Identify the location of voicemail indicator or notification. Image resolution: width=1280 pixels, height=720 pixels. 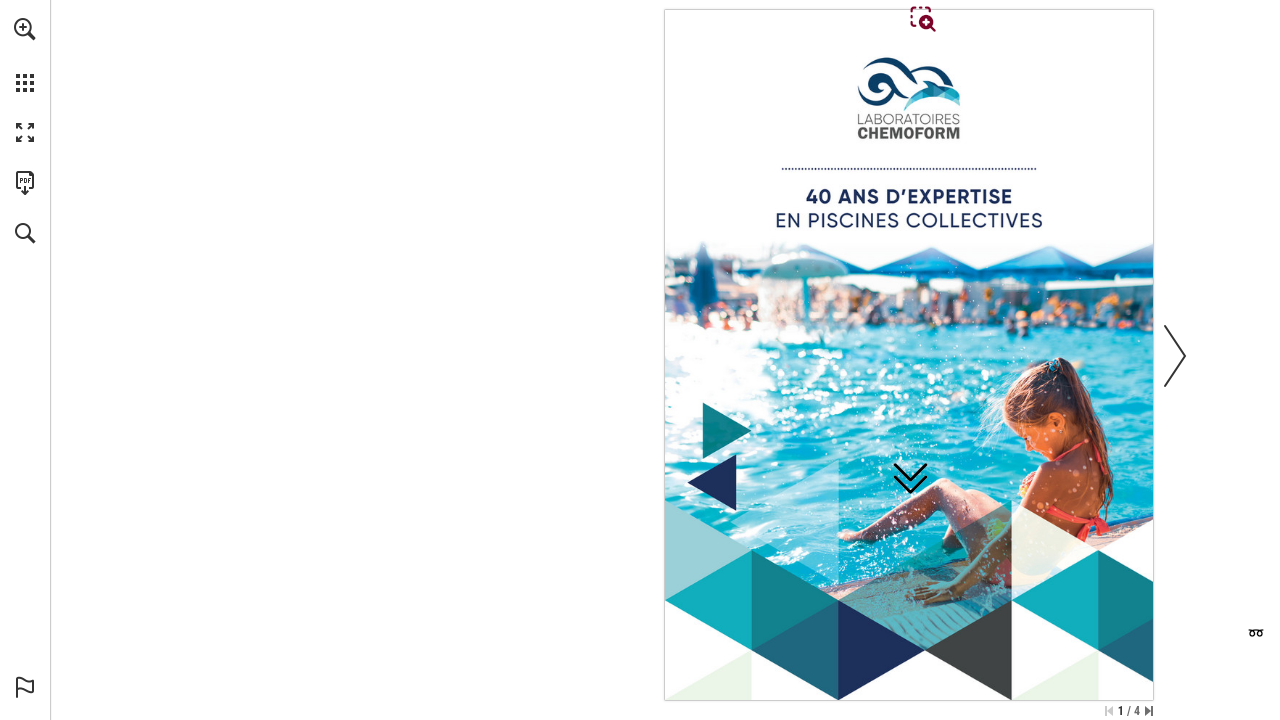
(1256, 633).